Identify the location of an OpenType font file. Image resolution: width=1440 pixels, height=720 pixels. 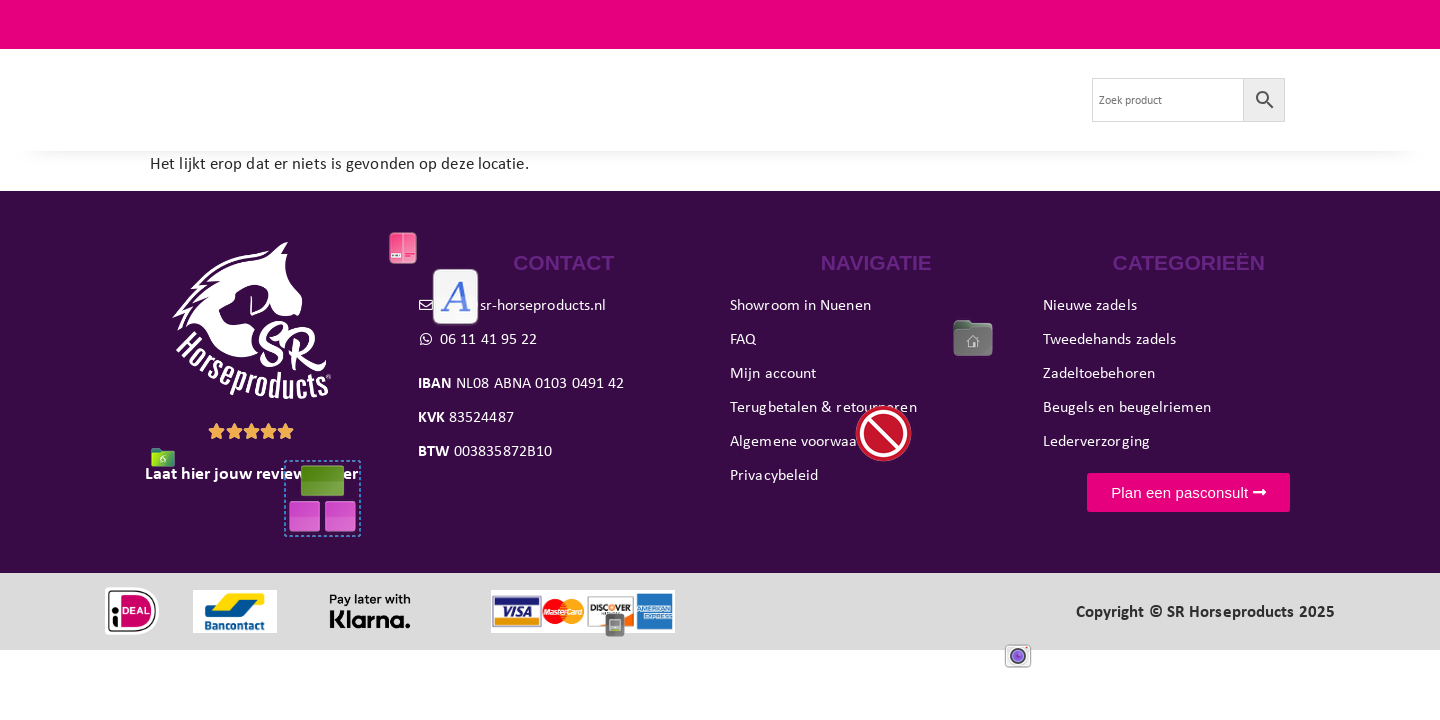
(455, 296).